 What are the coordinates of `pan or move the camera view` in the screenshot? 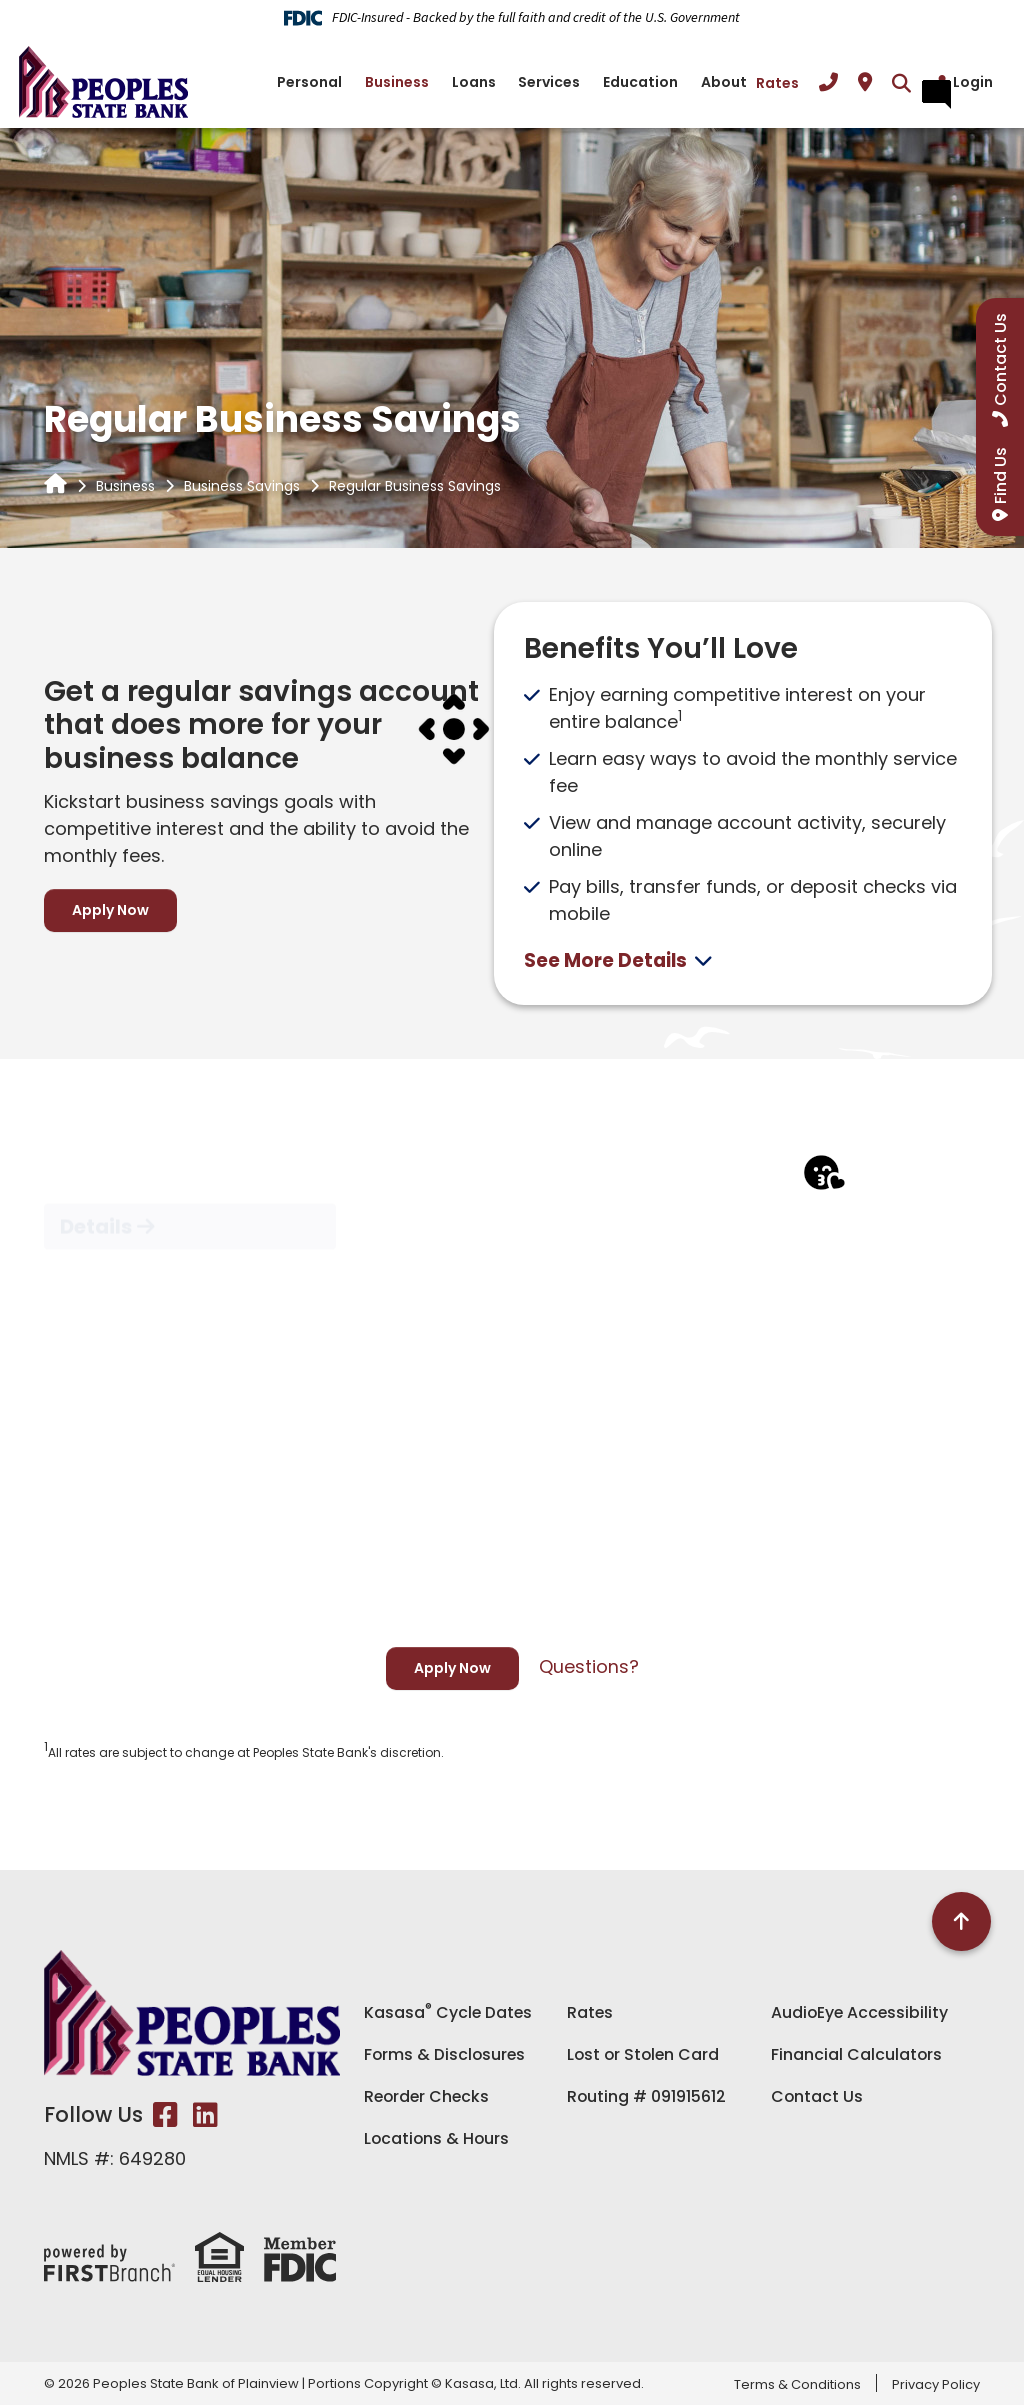 It's located at (454, 729).